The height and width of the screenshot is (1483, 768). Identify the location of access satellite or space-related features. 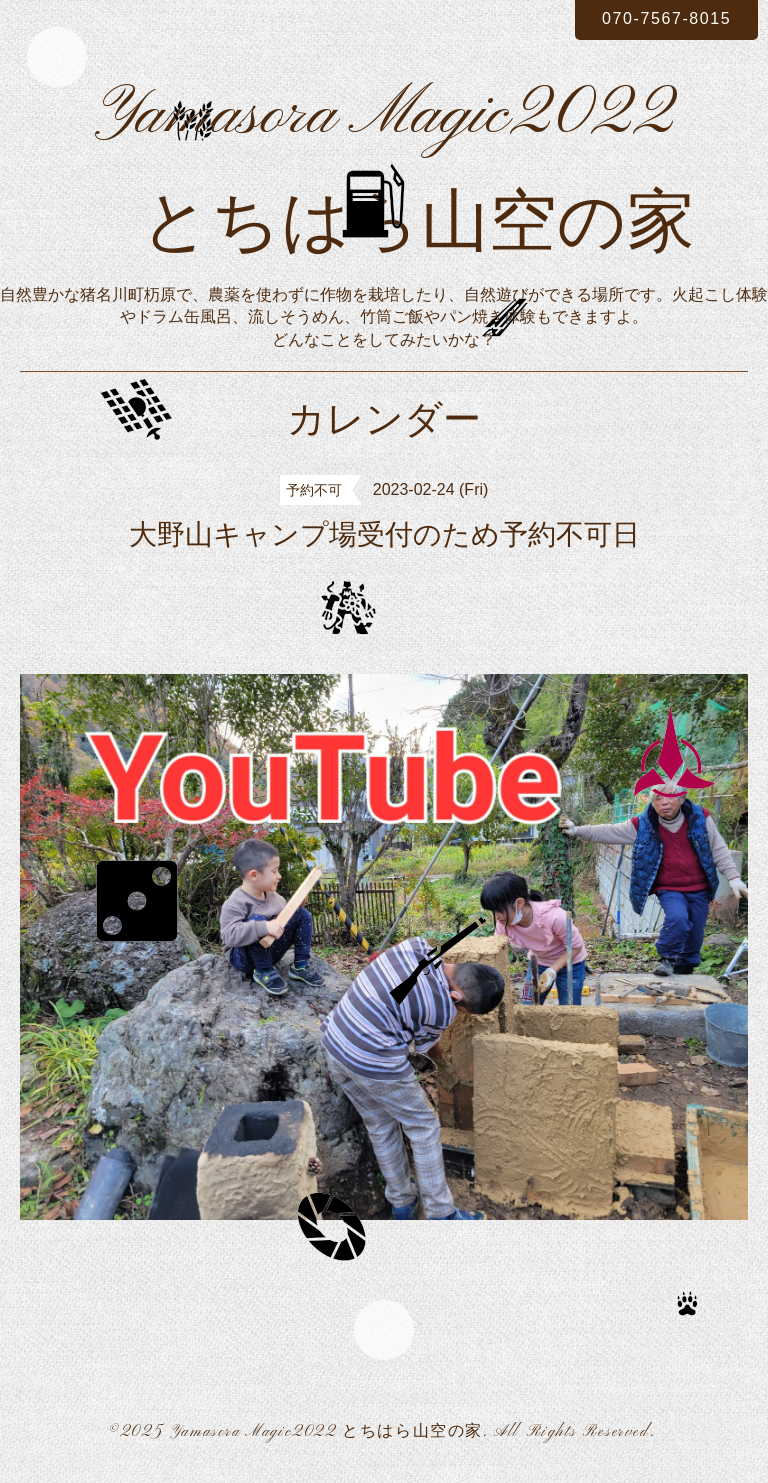
(136, 411).